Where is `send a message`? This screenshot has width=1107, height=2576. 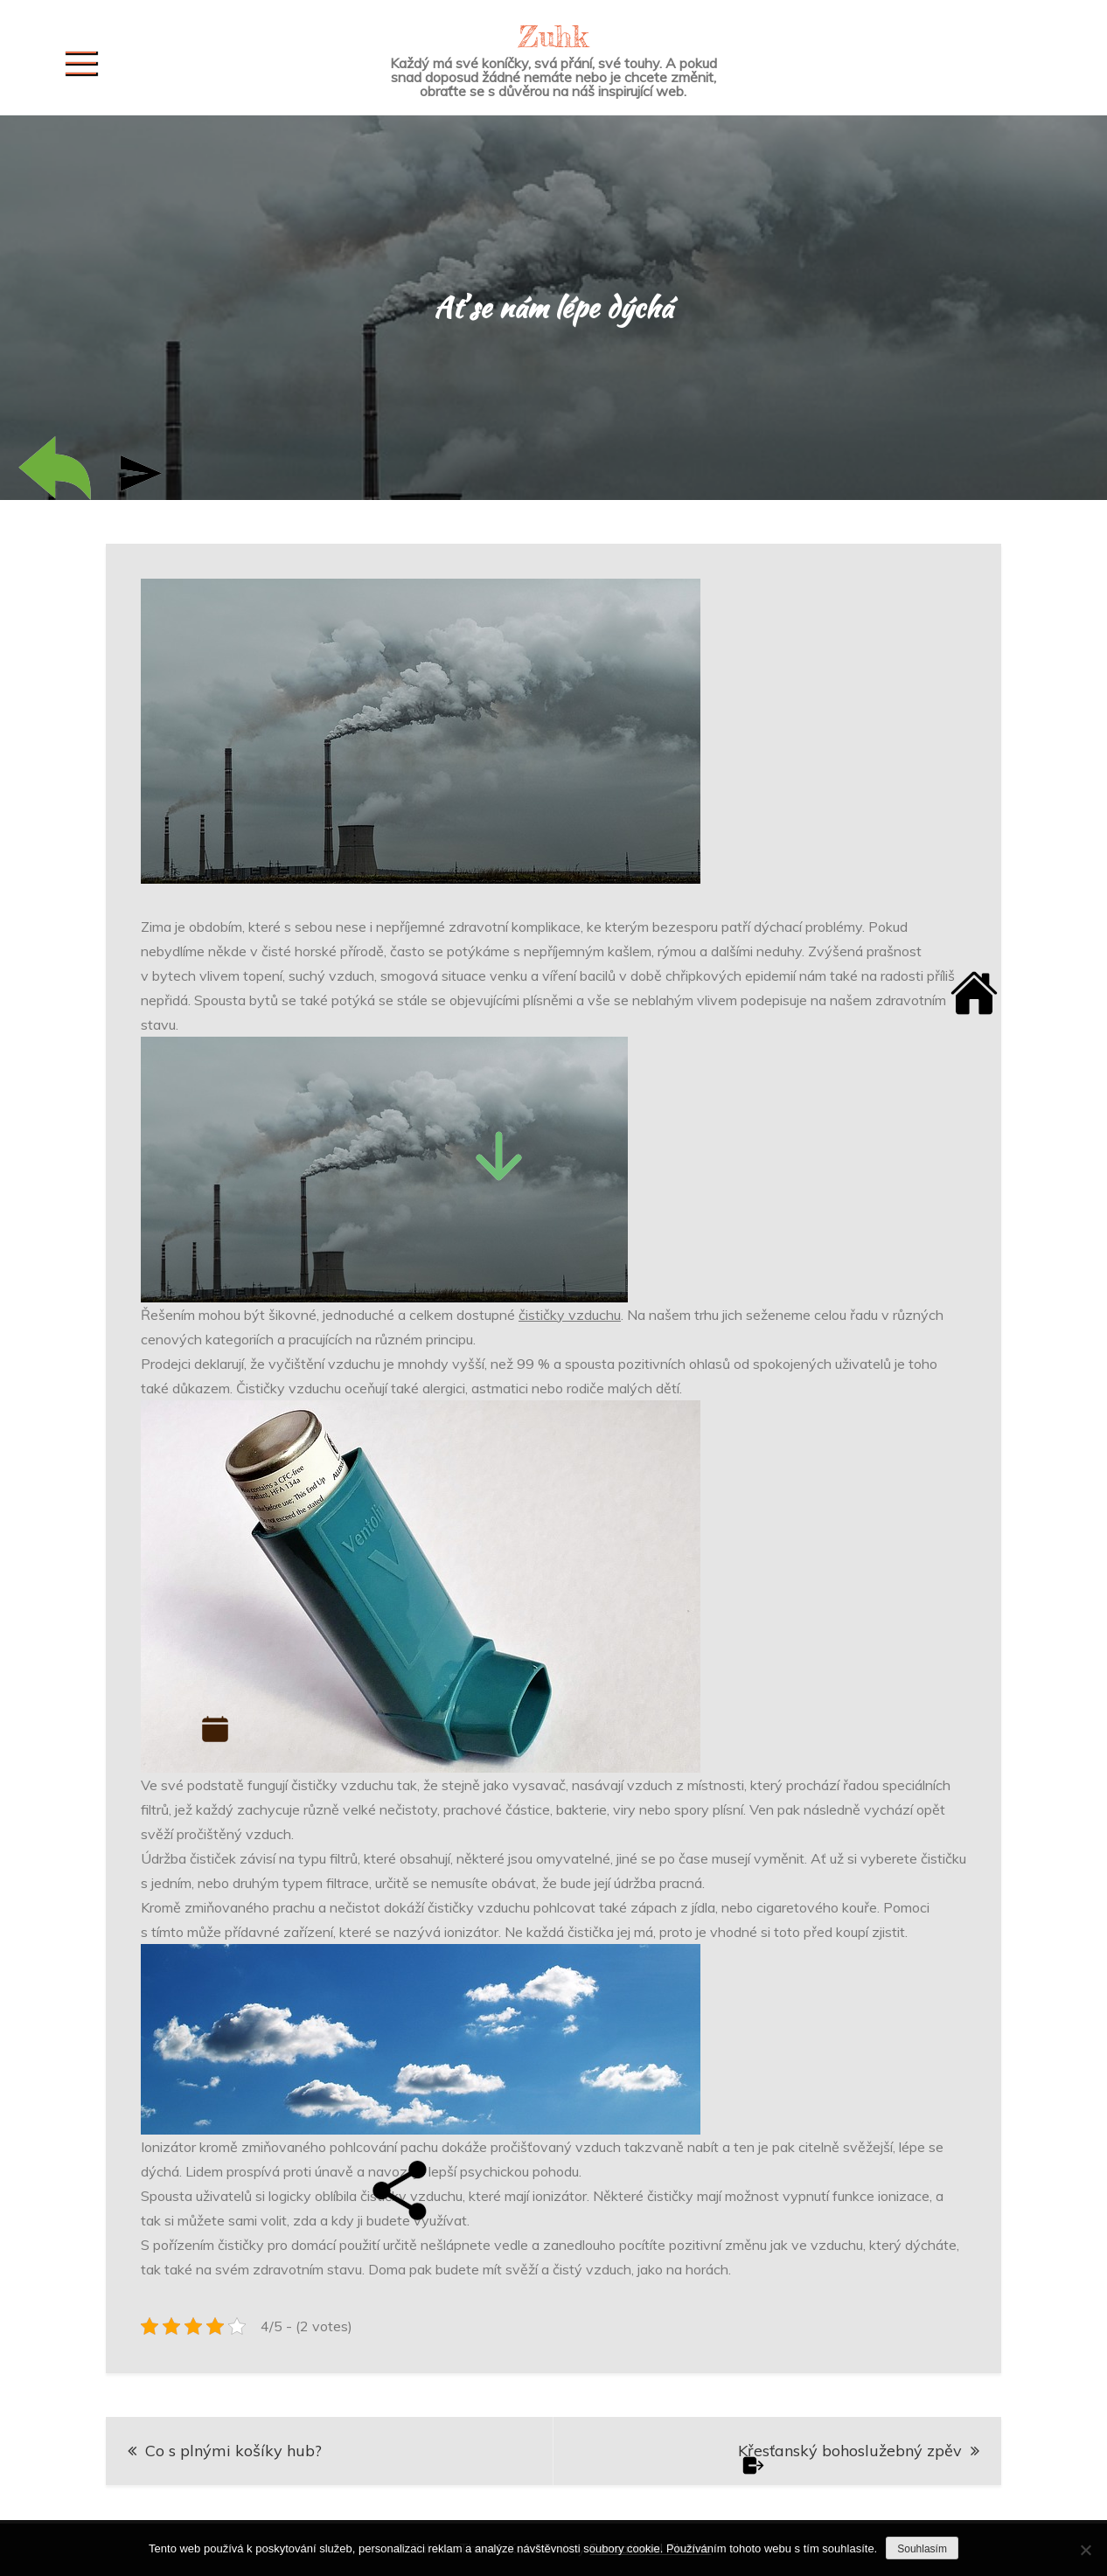 send a message is located at coordinates (141, 473).